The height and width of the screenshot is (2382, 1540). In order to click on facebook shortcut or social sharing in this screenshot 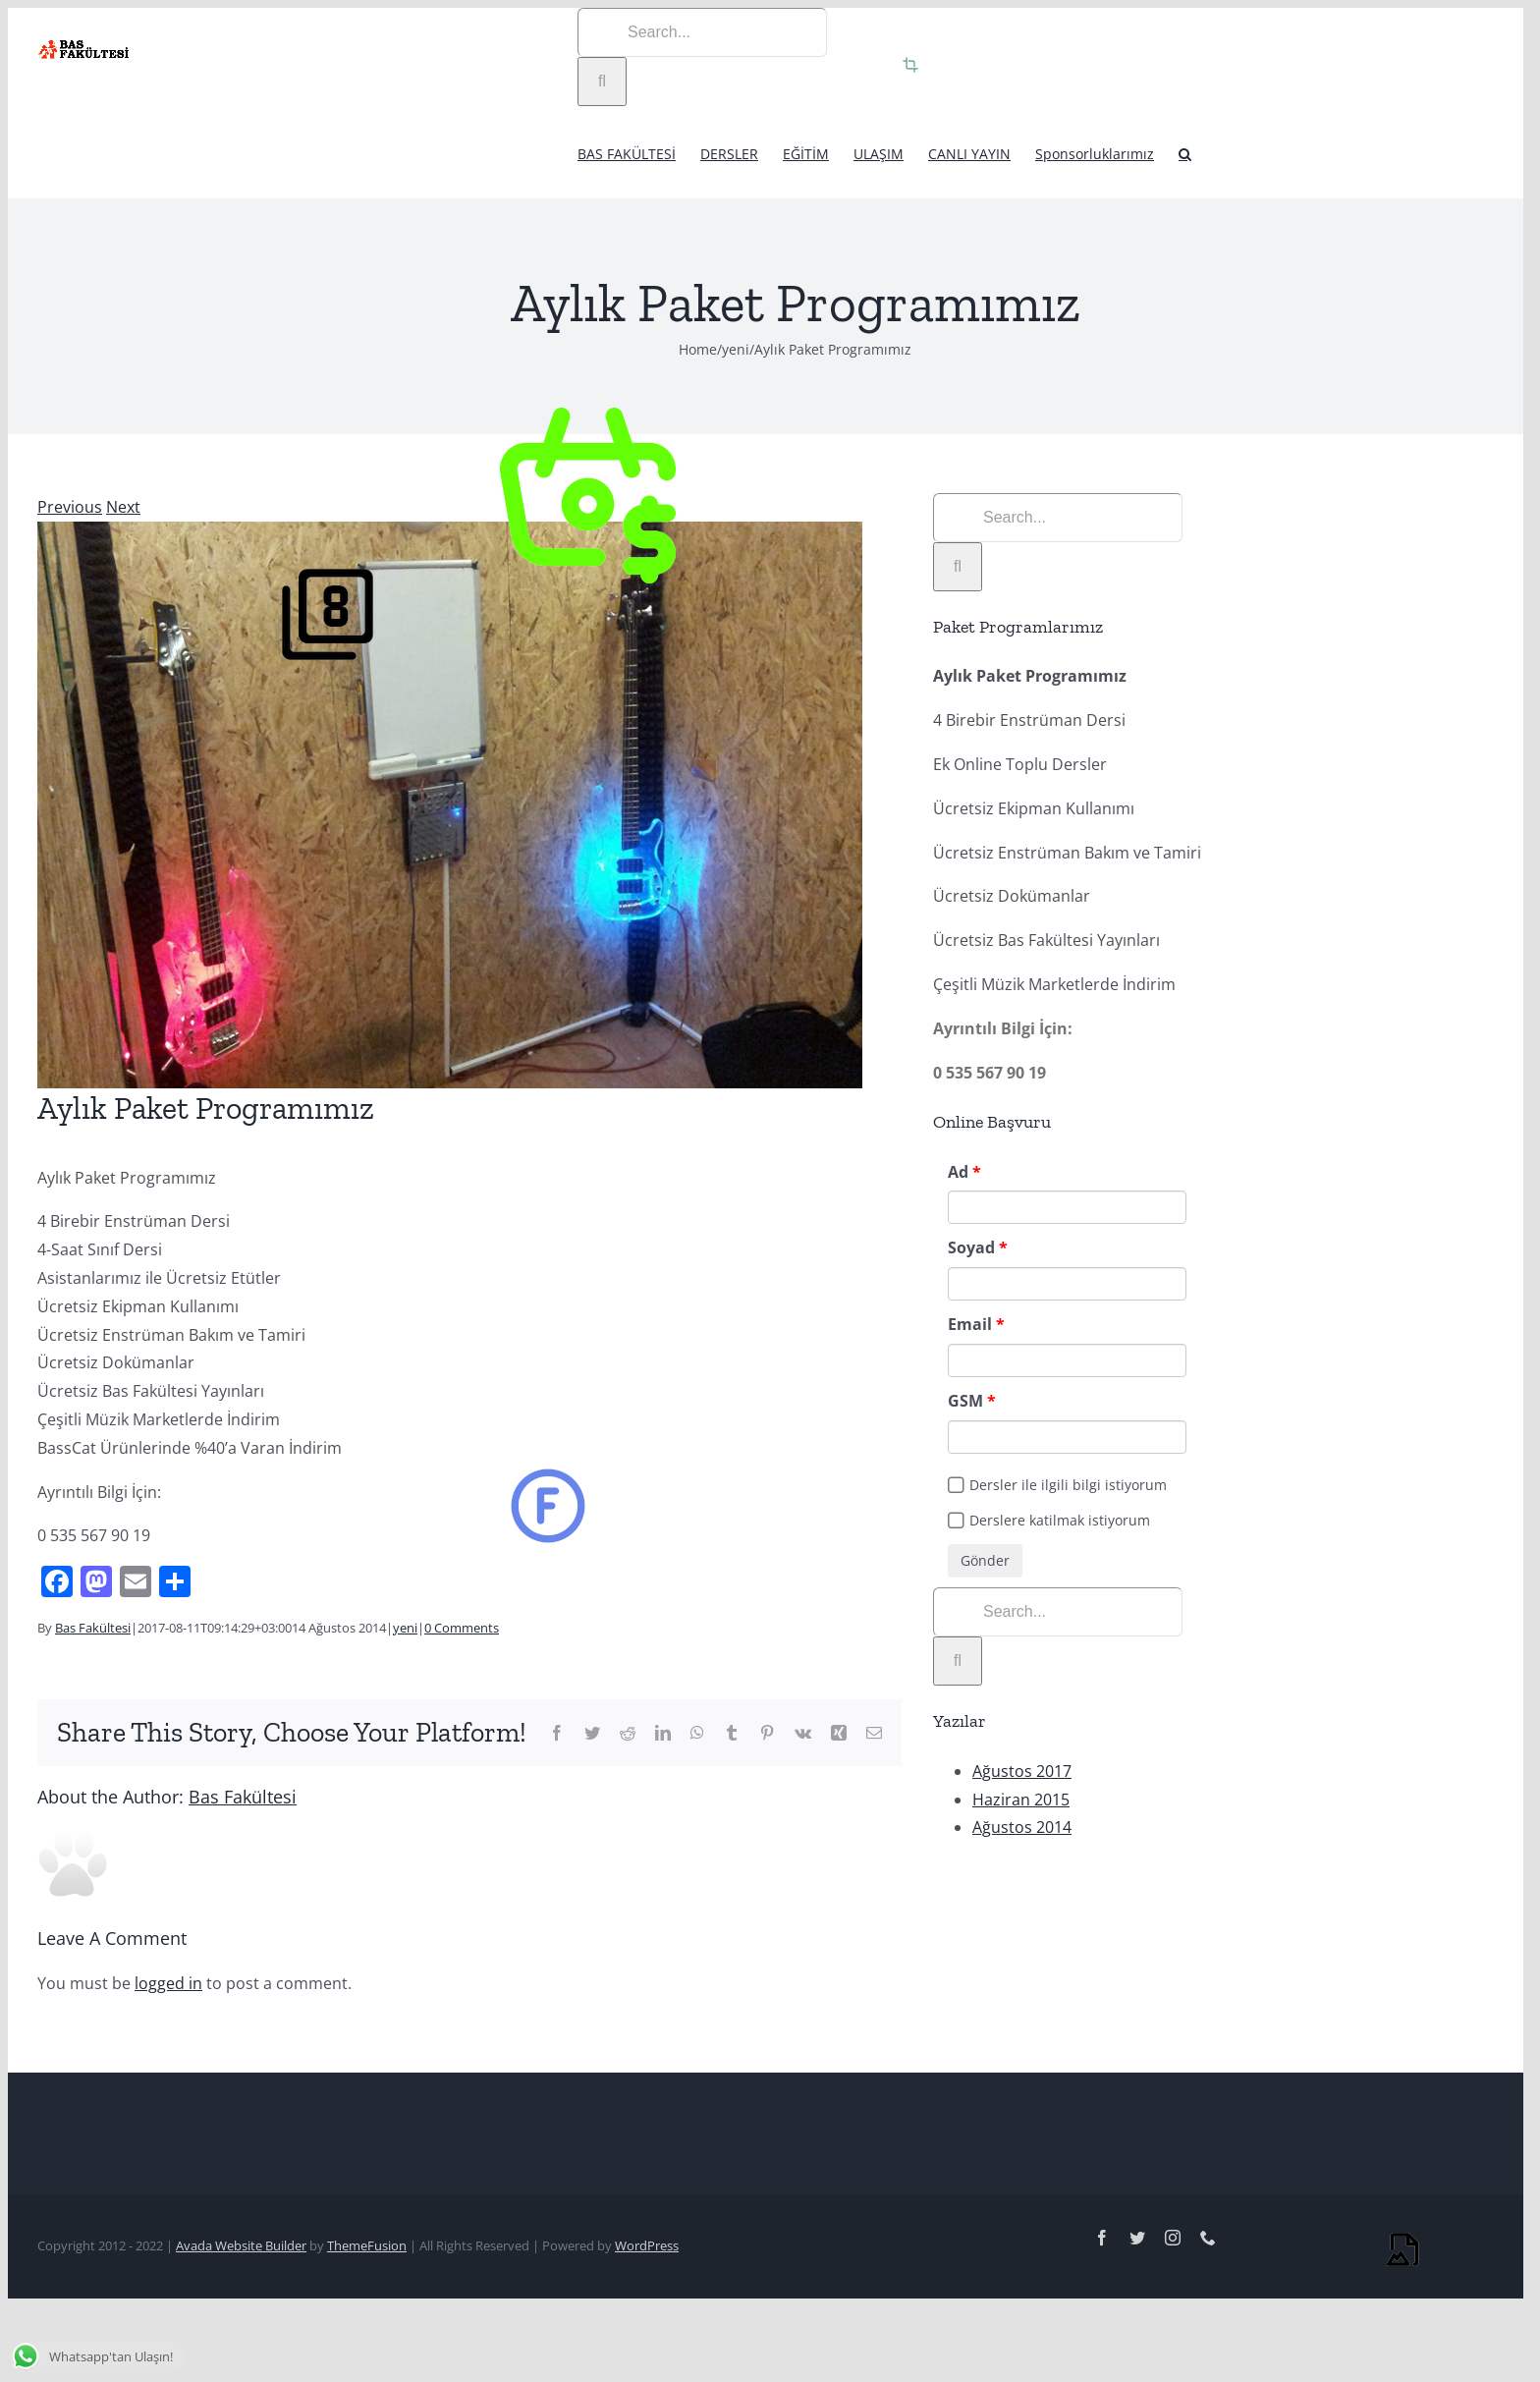, I will do `click(548, 1506)`.